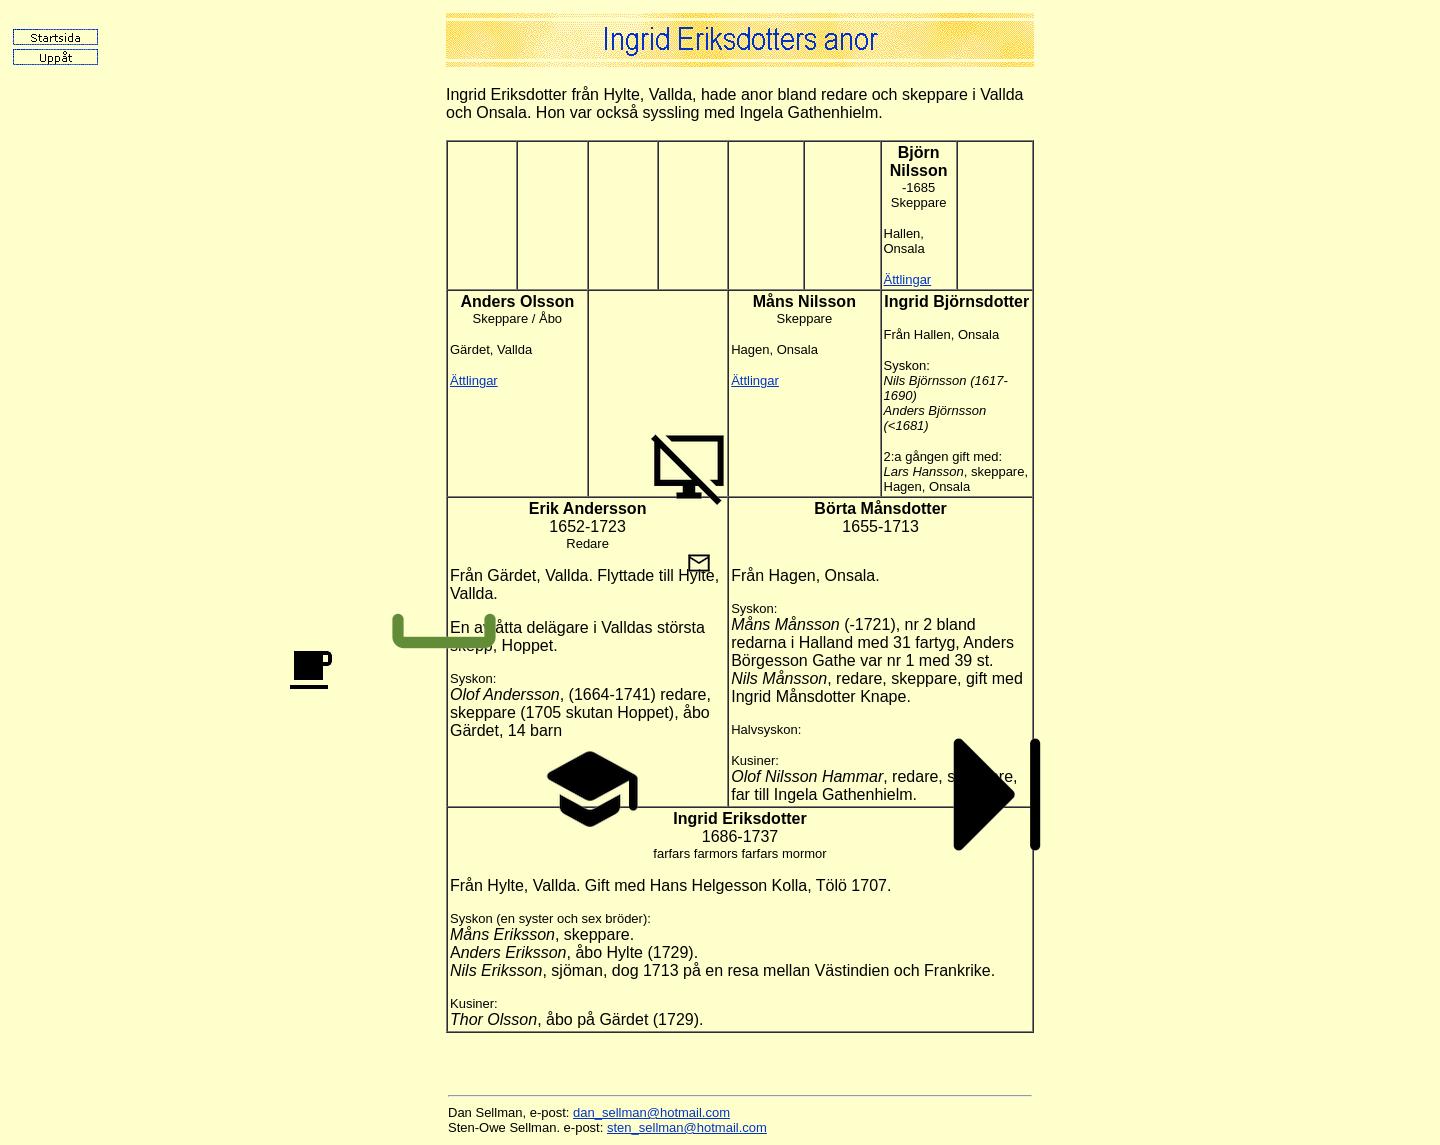 The width and height of the screenshot is (1440, 1145). I want to click on open your email inbox, so click(699, 563).